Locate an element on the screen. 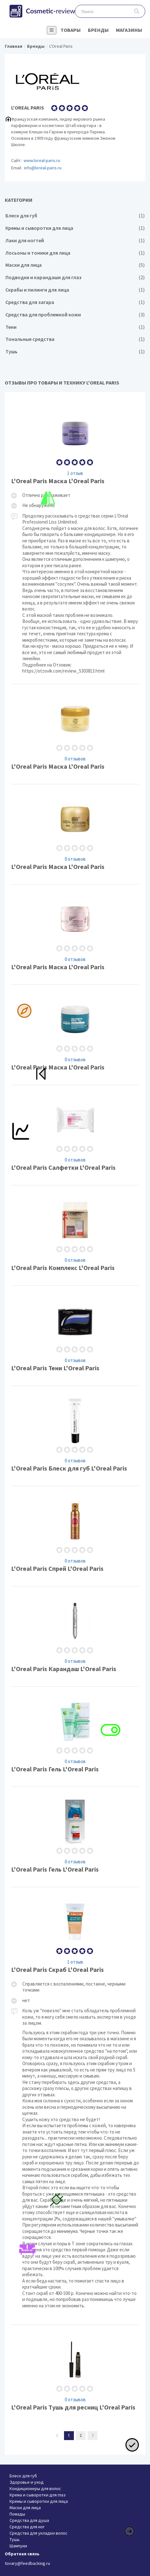  indicates successful completion of an action is located at coordinates (132, 2445).